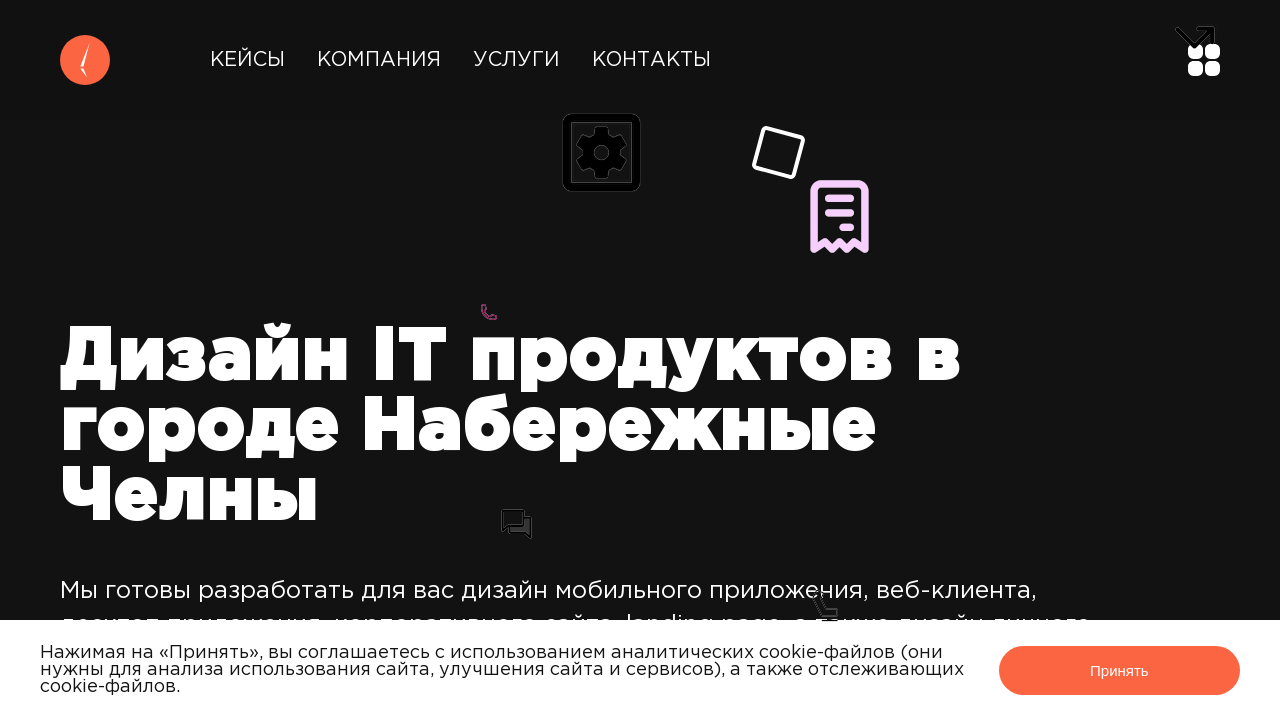 The image size is (1280, 720). I want to click on access application settings, so click(601, 152).